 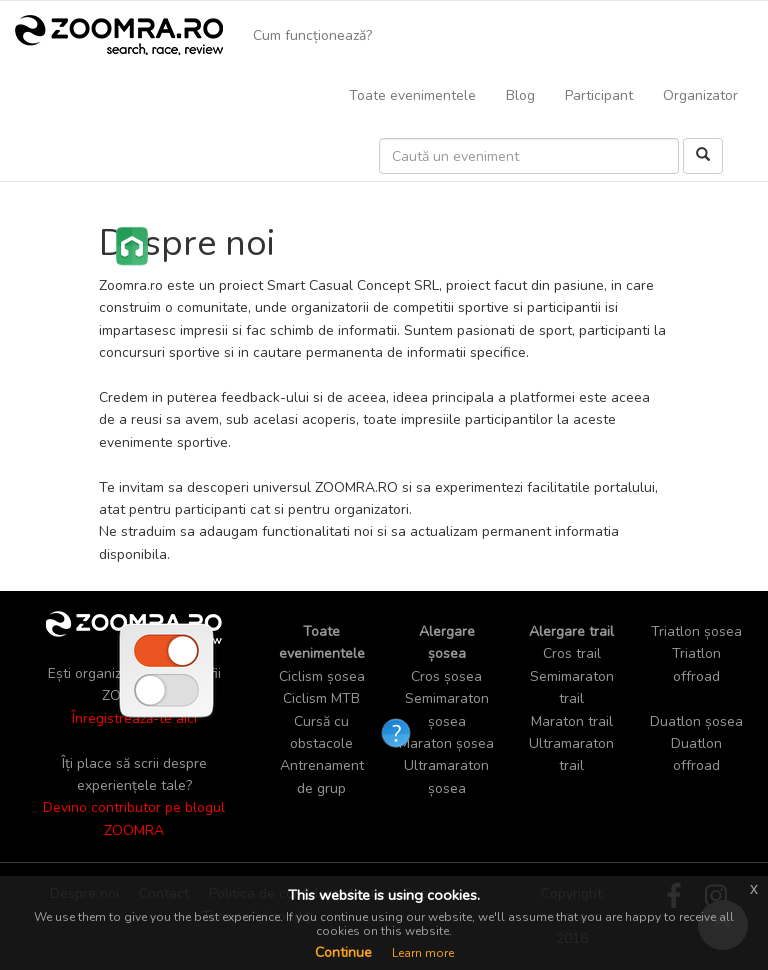 What do you see at coordinates (166, 670) in the screenshot?
I see `open gnome tweaks to customize desktop settings` at bounding box center [166, 670].